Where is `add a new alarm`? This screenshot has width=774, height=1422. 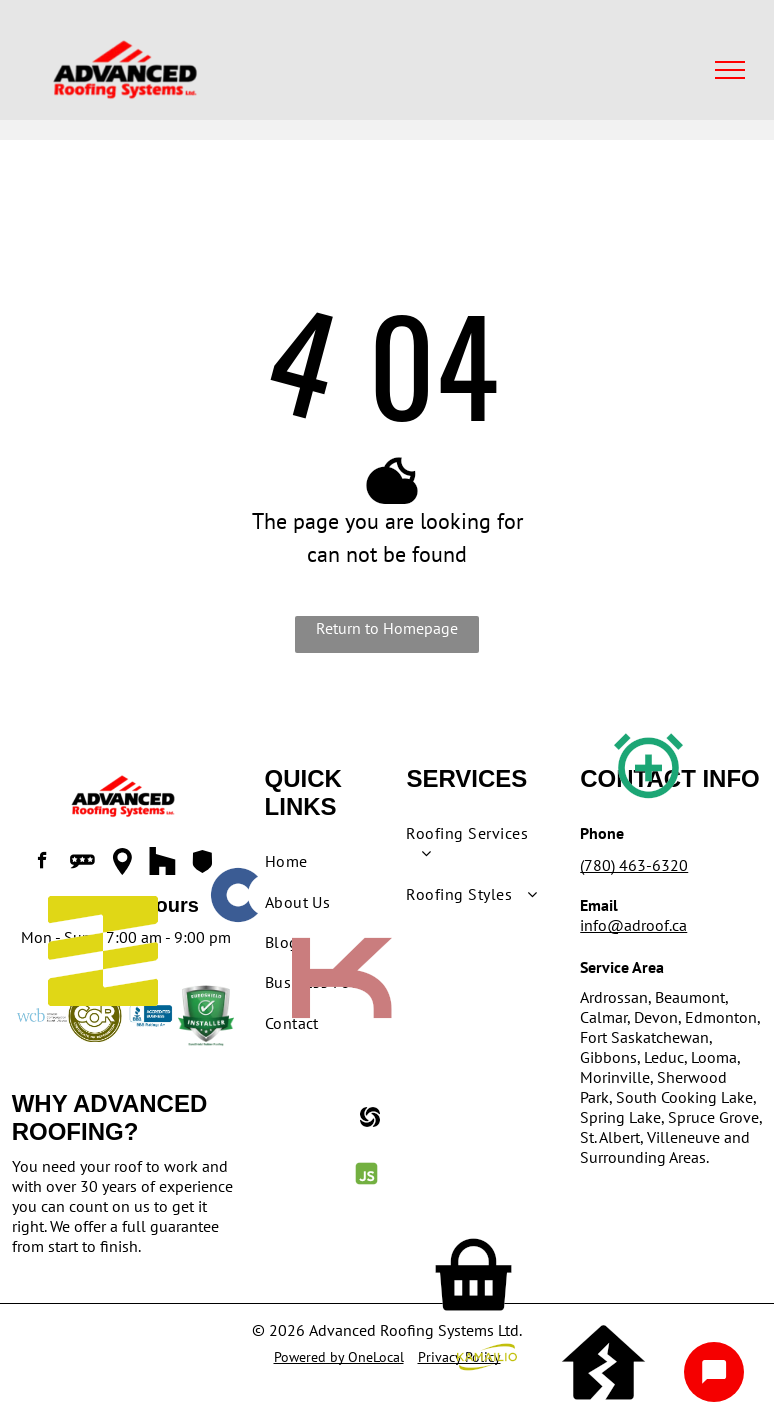
add a new alarm is located at coordinates (648, 764).